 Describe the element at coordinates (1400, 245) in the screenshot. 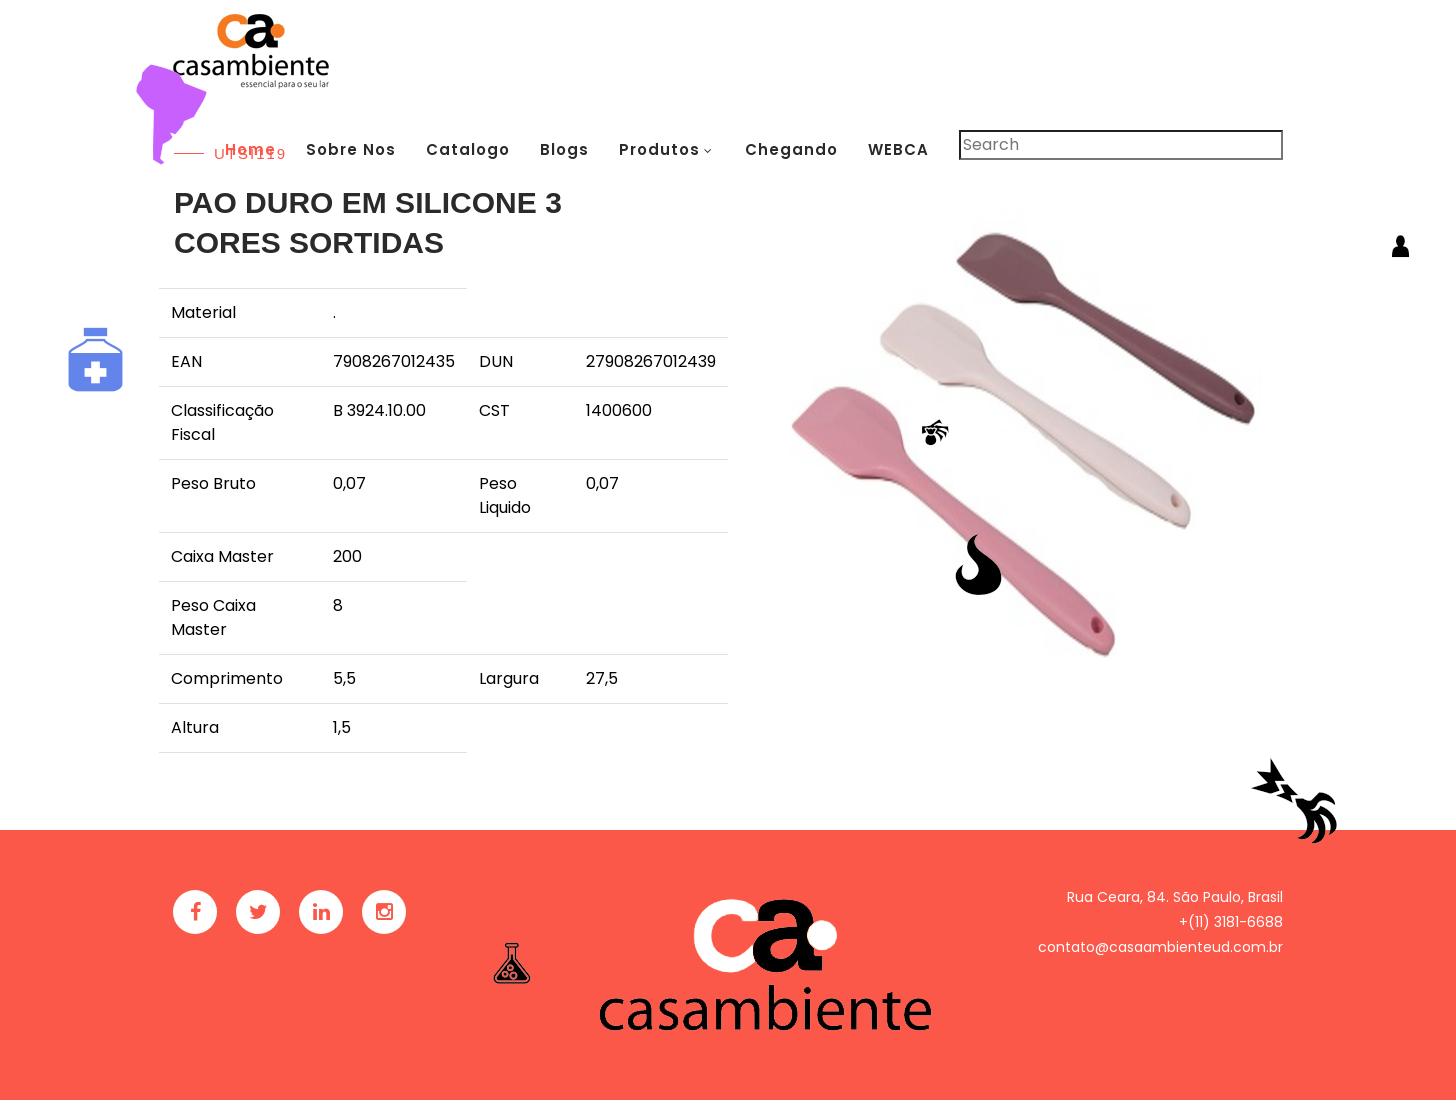

I see `view your character profile` at that location.